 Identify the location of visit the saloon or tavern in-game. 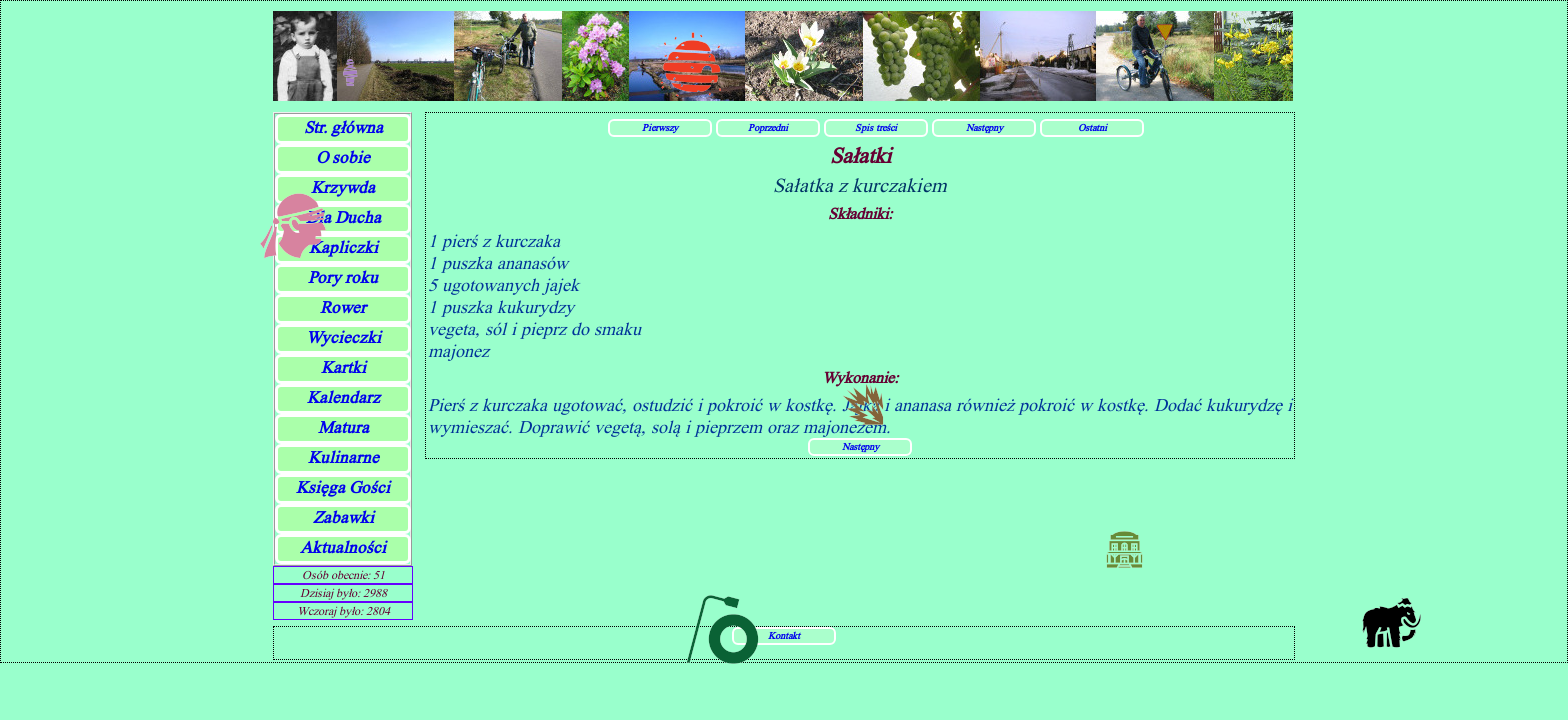
(1124, 549).